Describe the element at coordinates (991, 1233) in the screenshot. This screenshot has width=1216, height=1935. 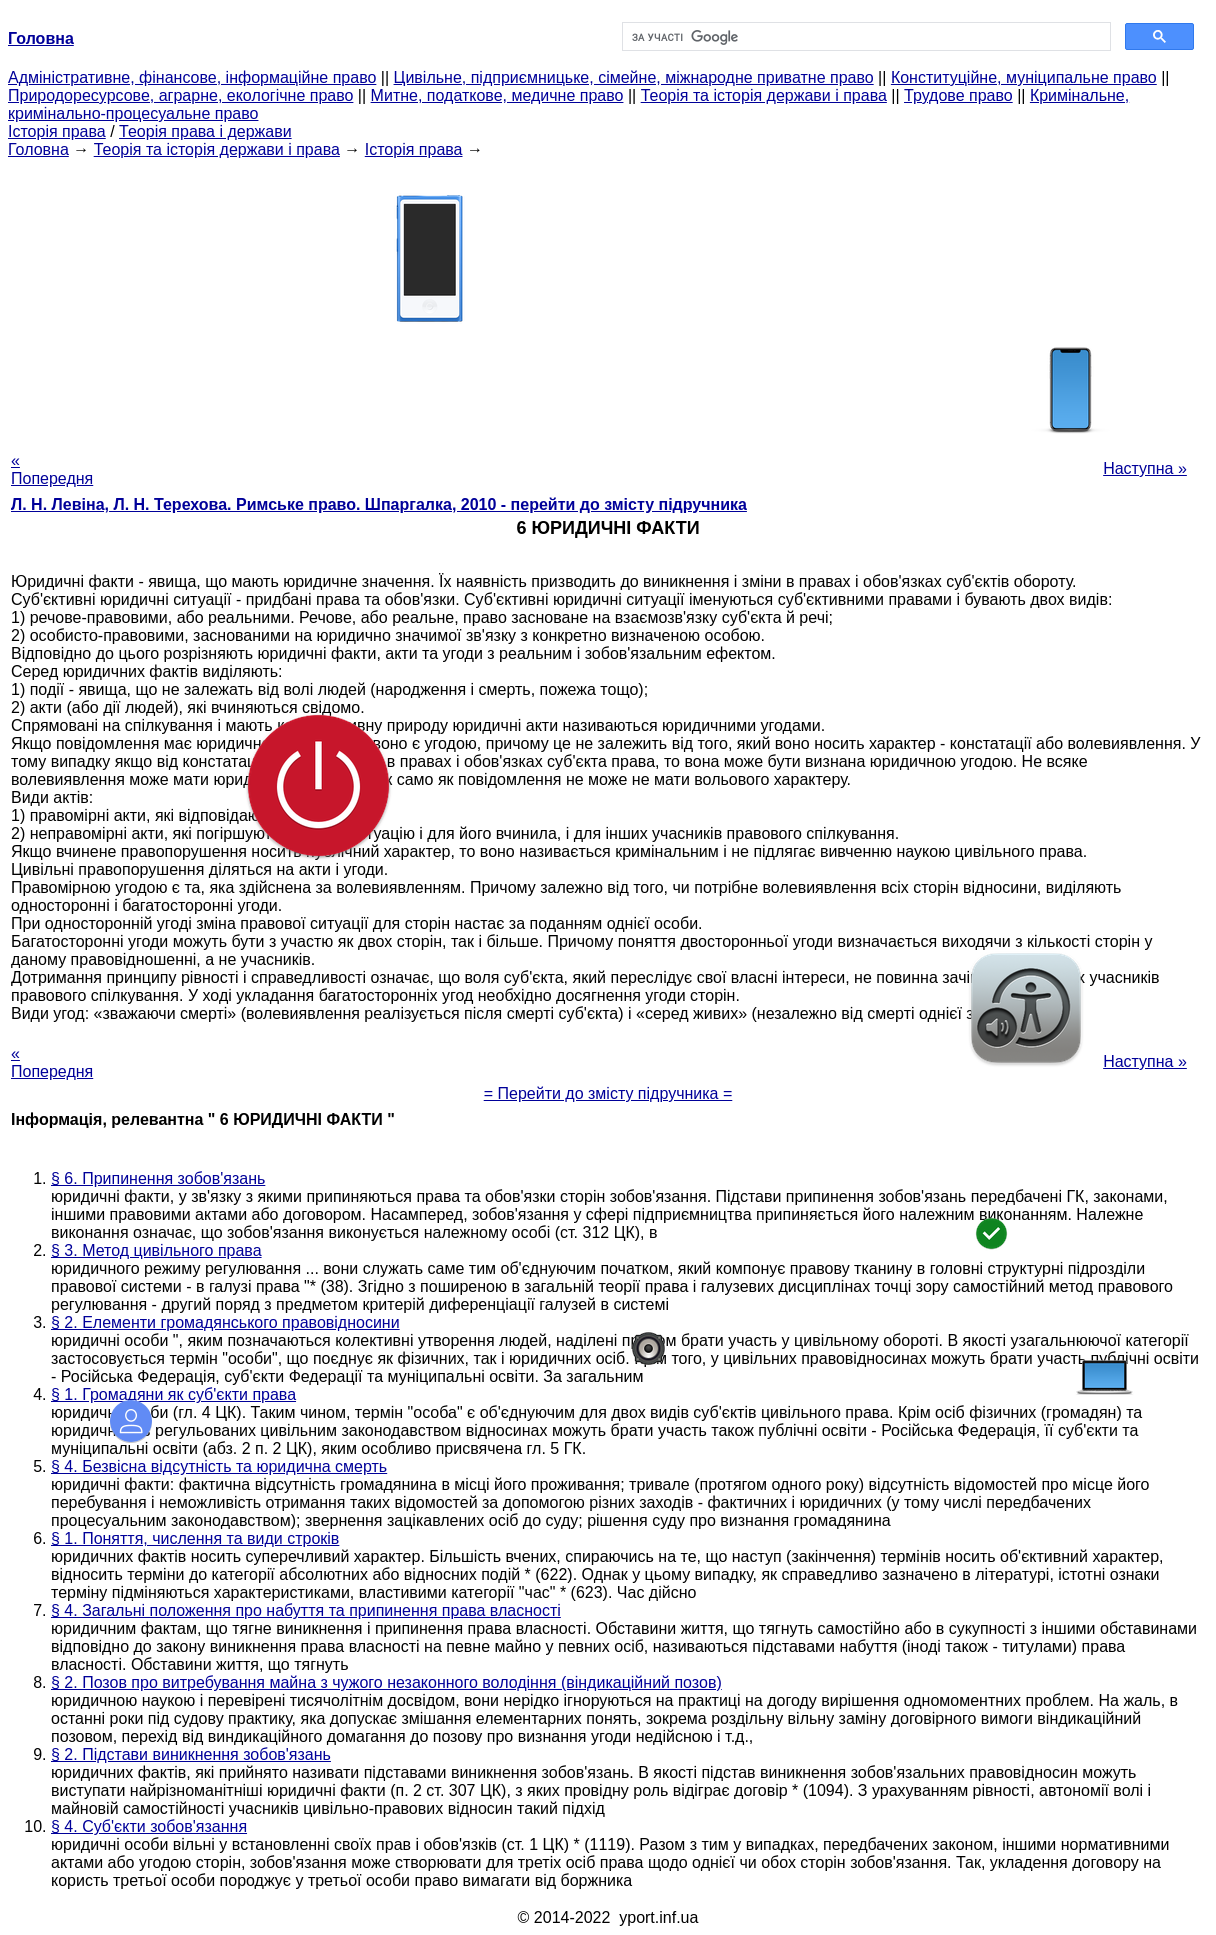
I see `confirm or accept a calculation` at that location.